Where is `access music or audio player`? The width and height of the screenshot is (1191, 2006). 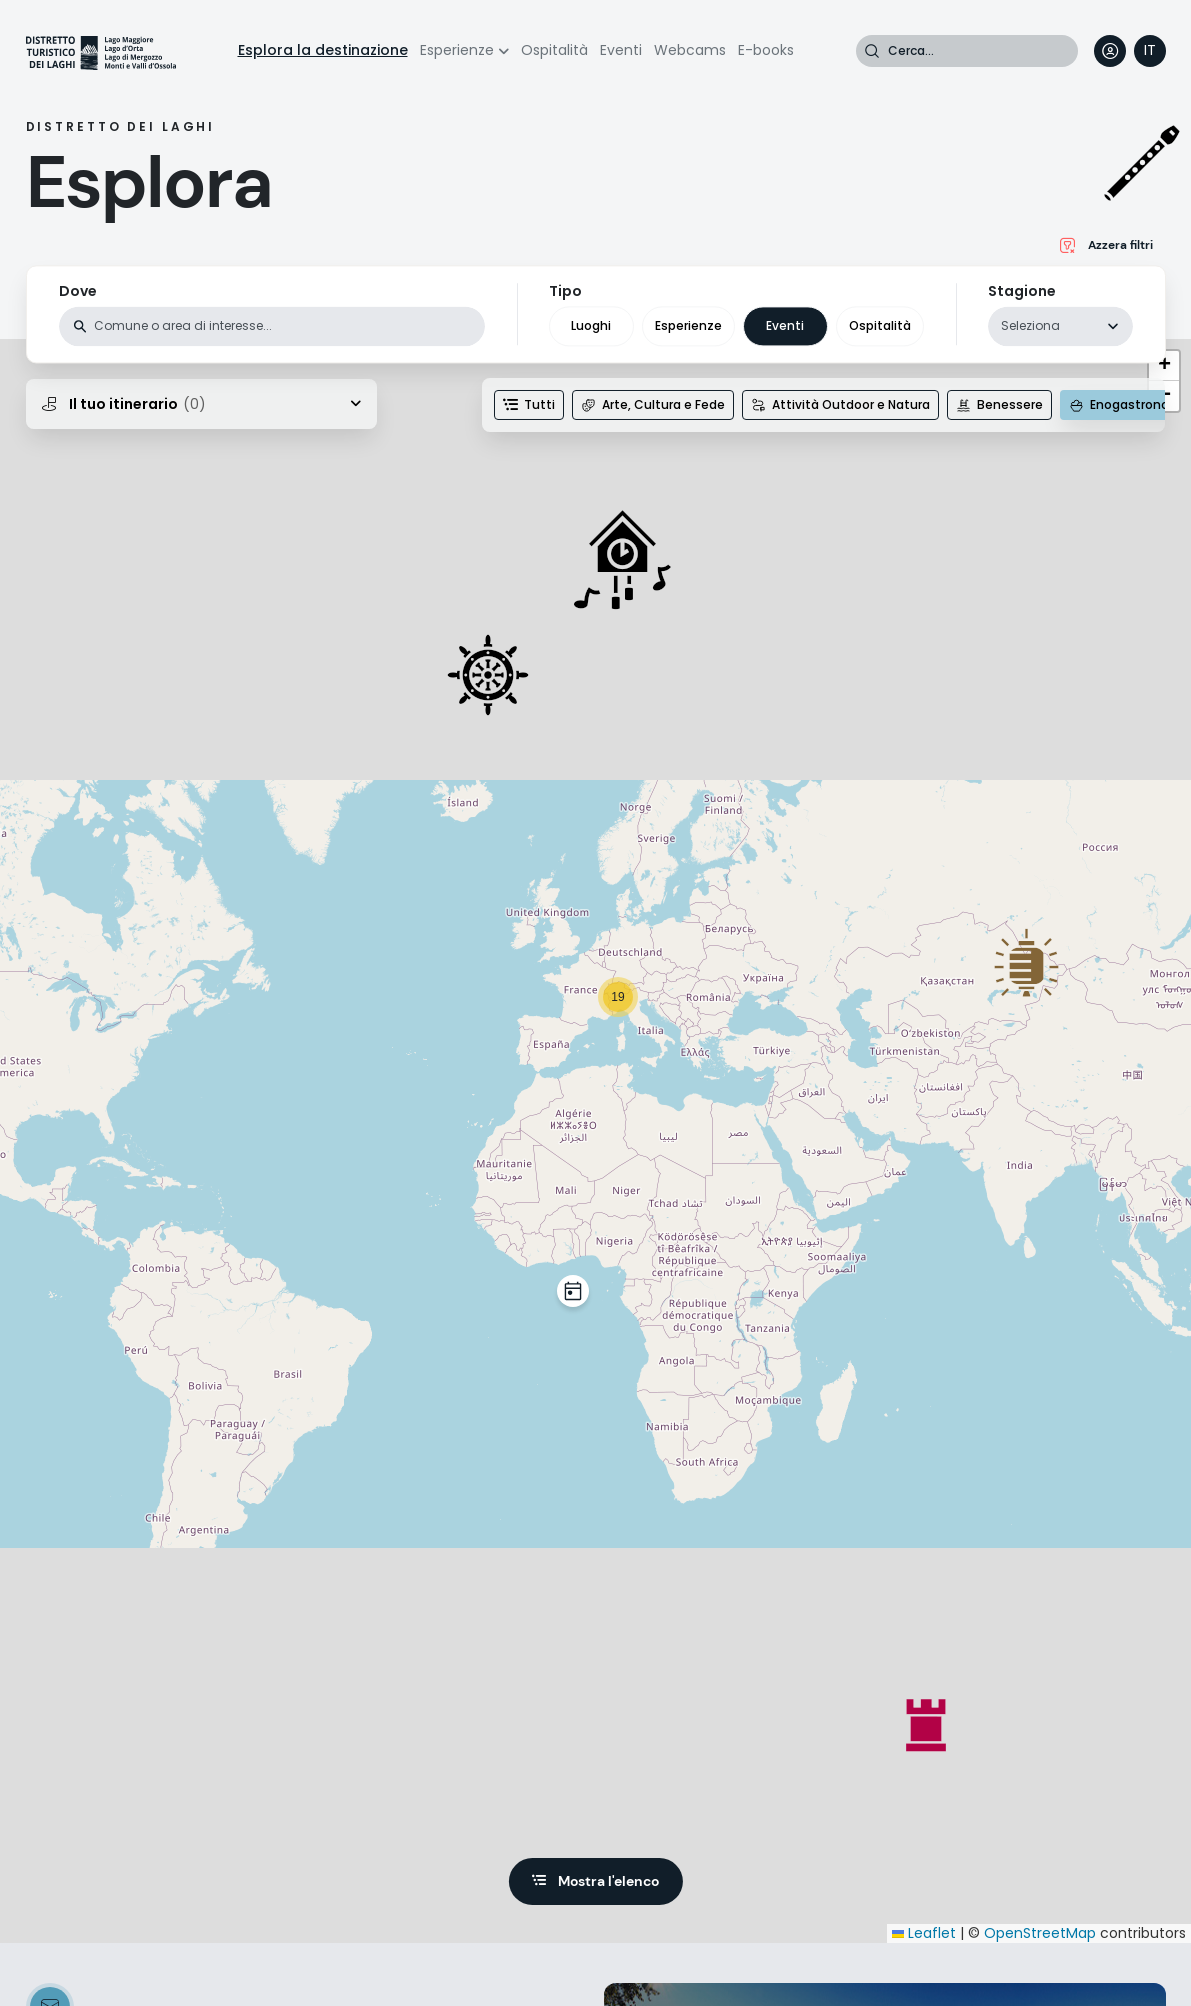
access music or audio player is located at coordinates (1142, 163).